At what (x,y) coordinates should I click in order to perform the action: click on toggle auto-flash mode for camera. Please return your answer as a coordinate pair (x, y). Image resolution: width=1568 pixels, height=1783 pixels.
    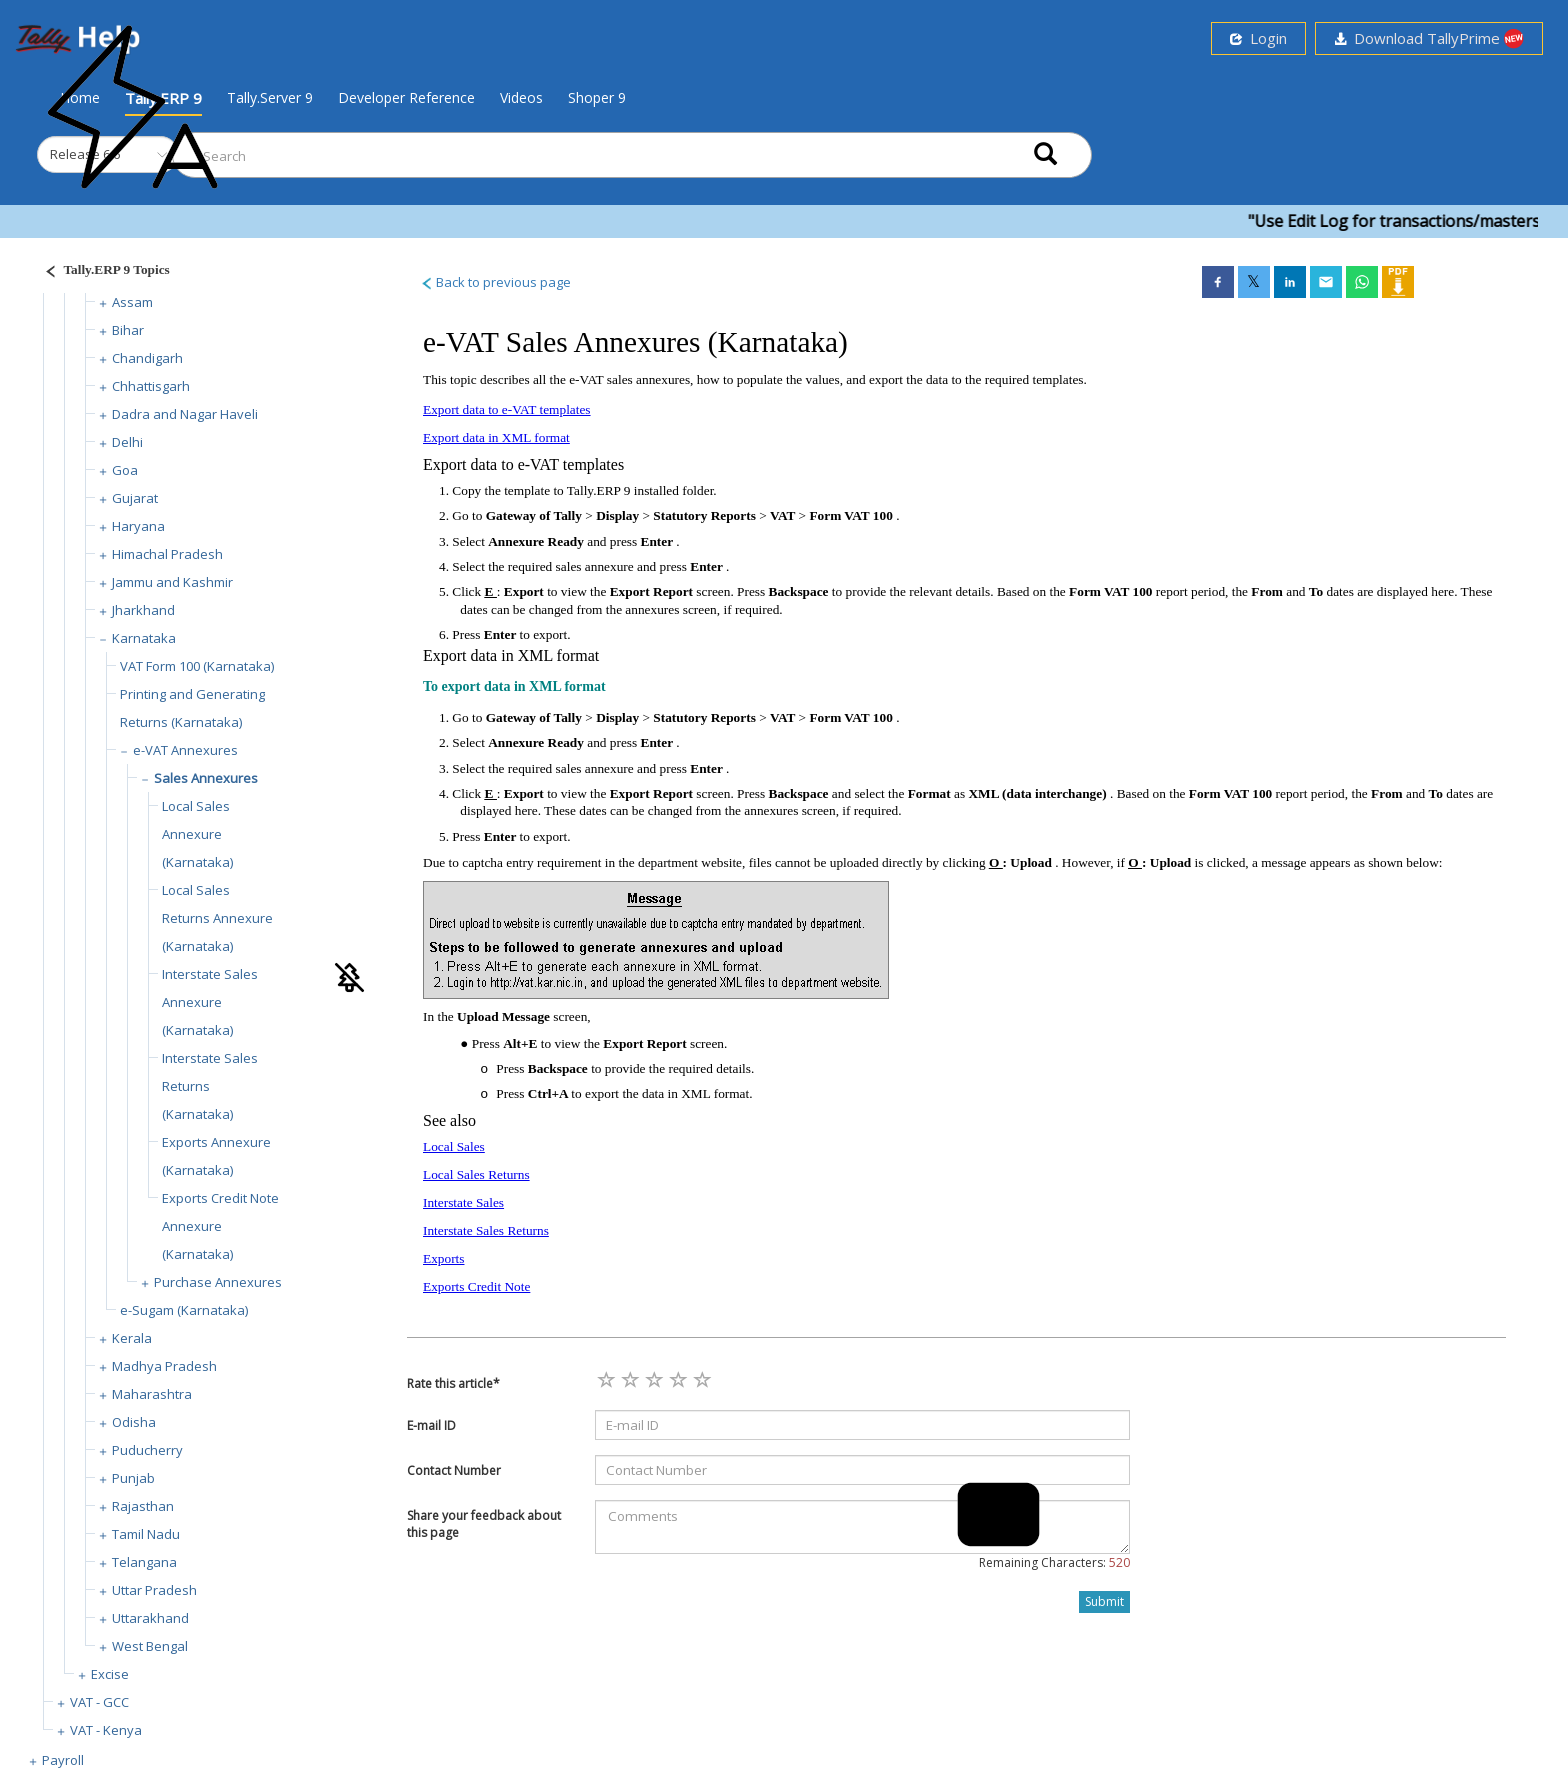
    Looking at the image, I should click on (129, 113).